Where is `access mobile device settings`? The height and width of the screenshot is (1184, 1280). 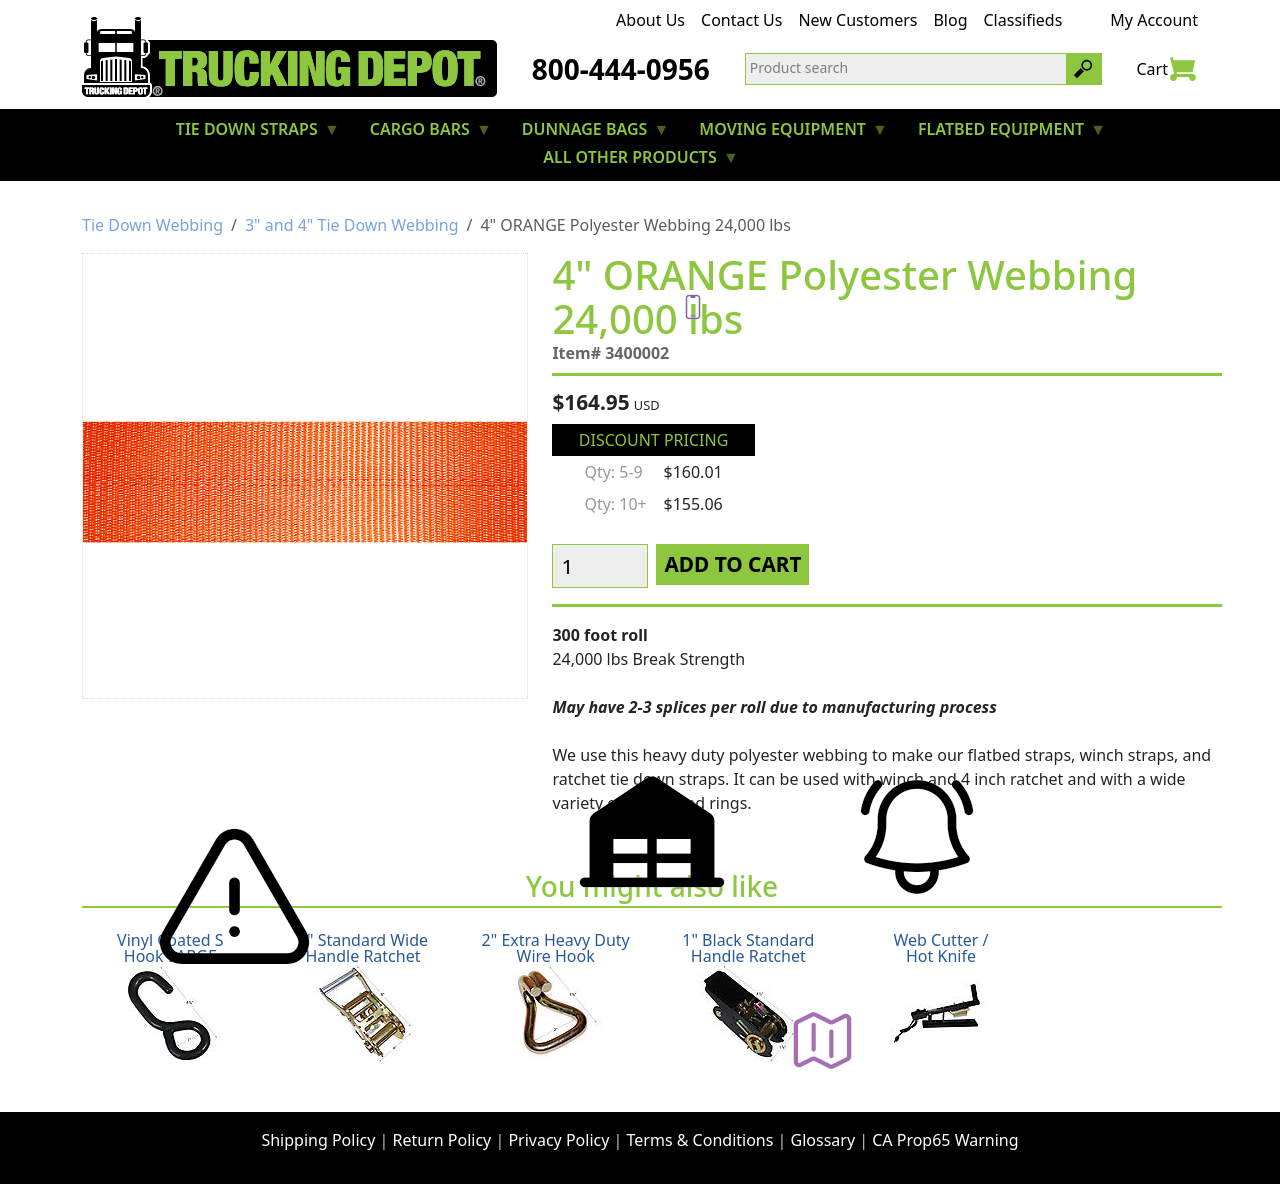 access mobile device settings is located at coordinates (693, 307).